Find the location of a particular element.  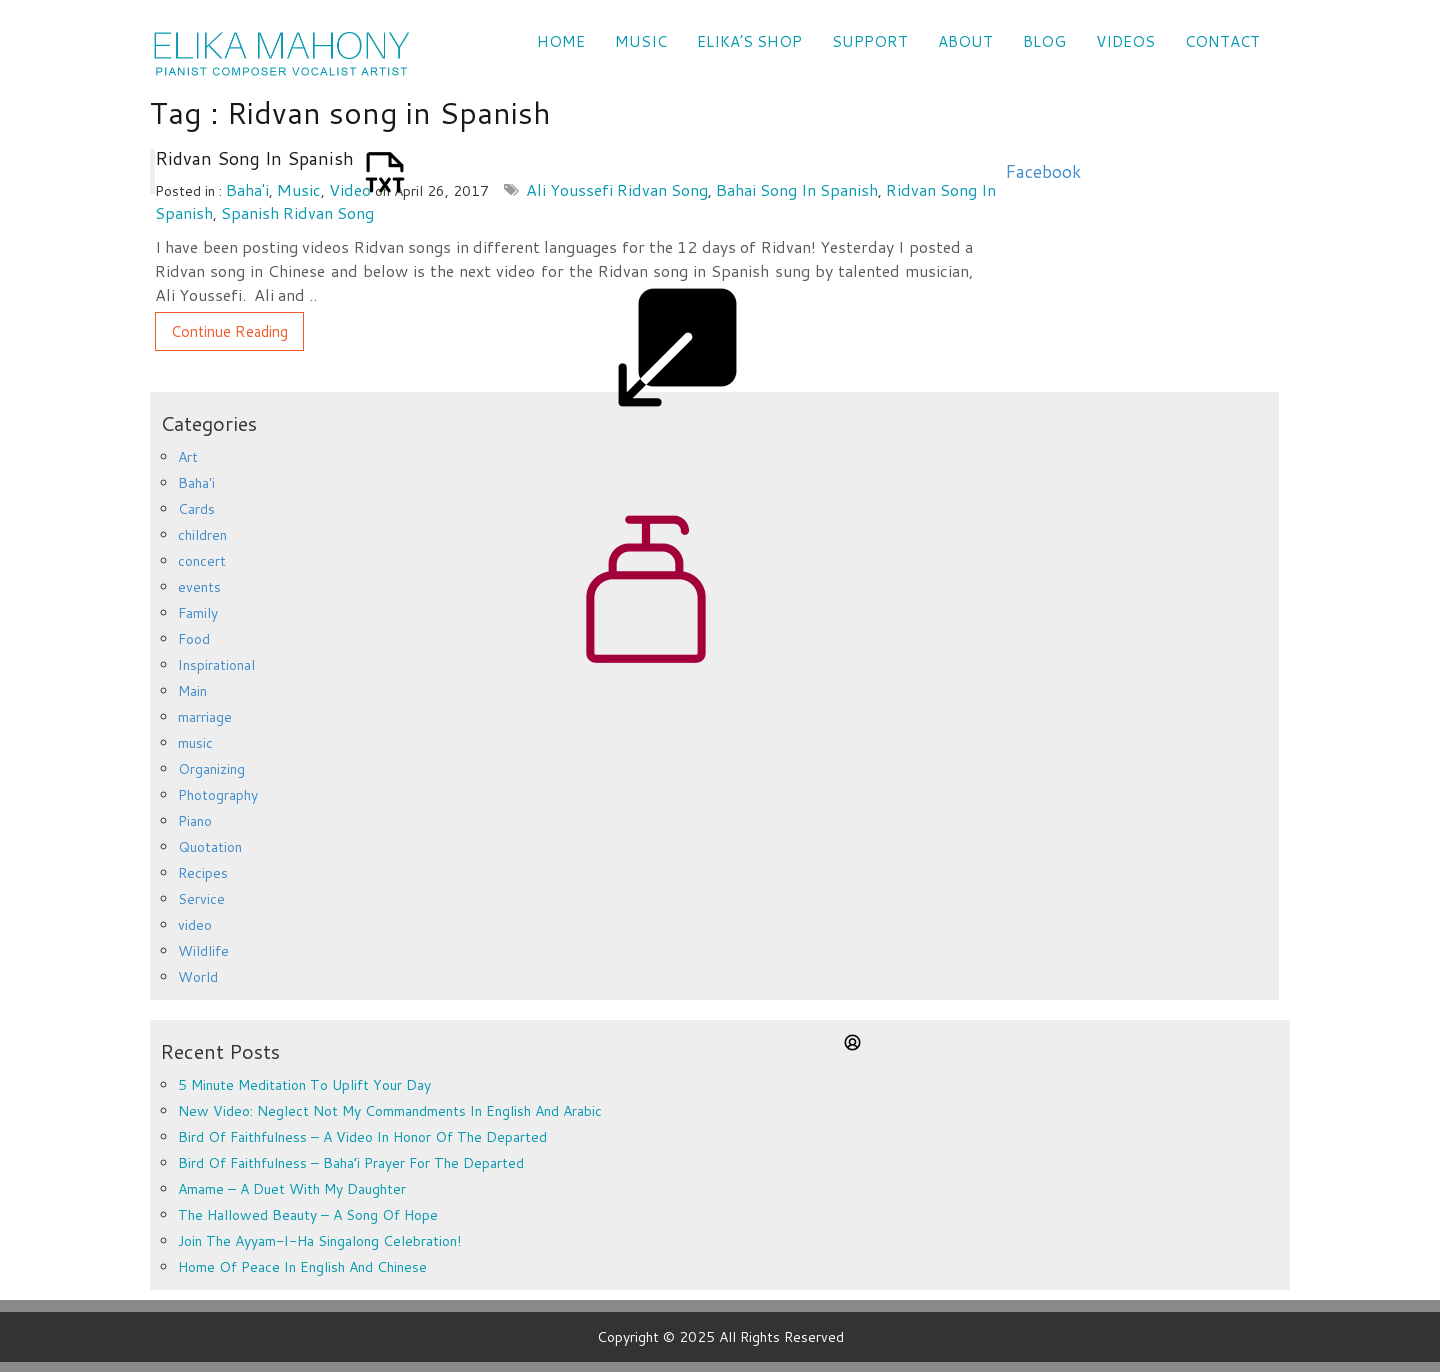

view your profile is located at coordinates (852, 1042).